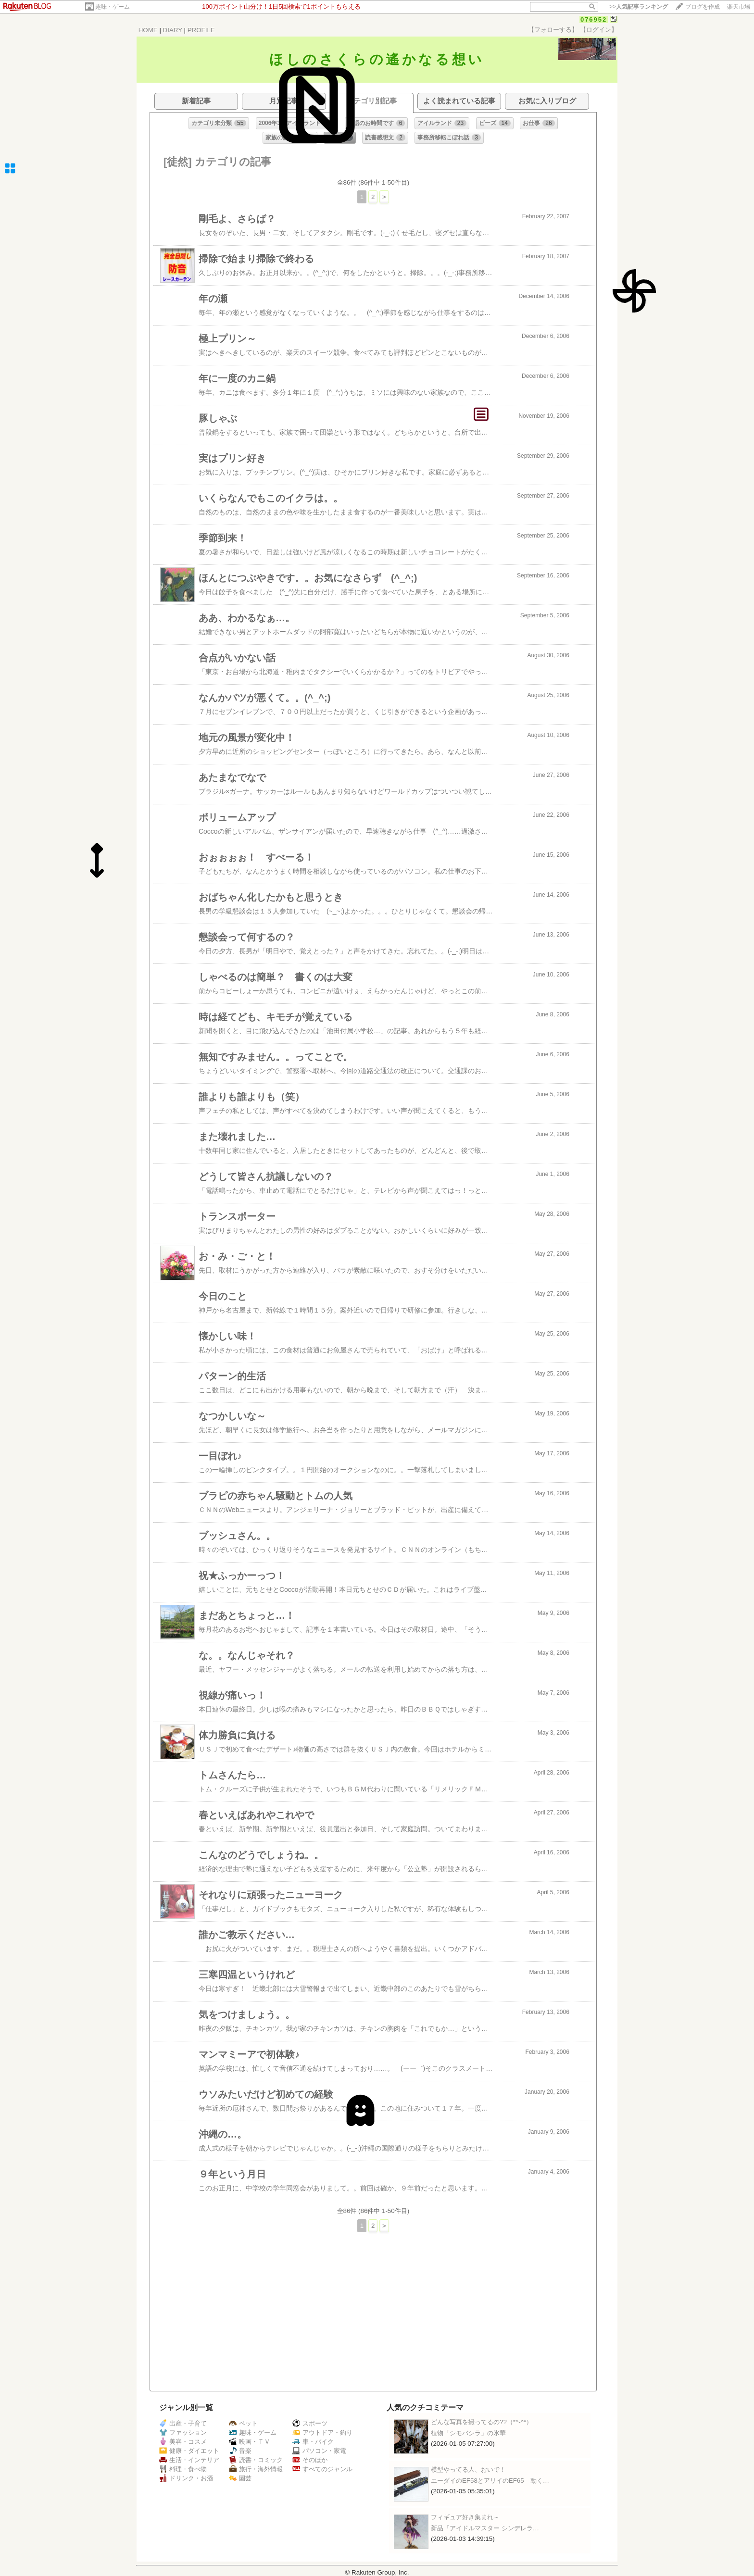 This screenshot has height=2576, width=754. Describe the element at coordinates (317, 105) in the screenshot. I see `tap to enable NFC for contactless payments` at that location.